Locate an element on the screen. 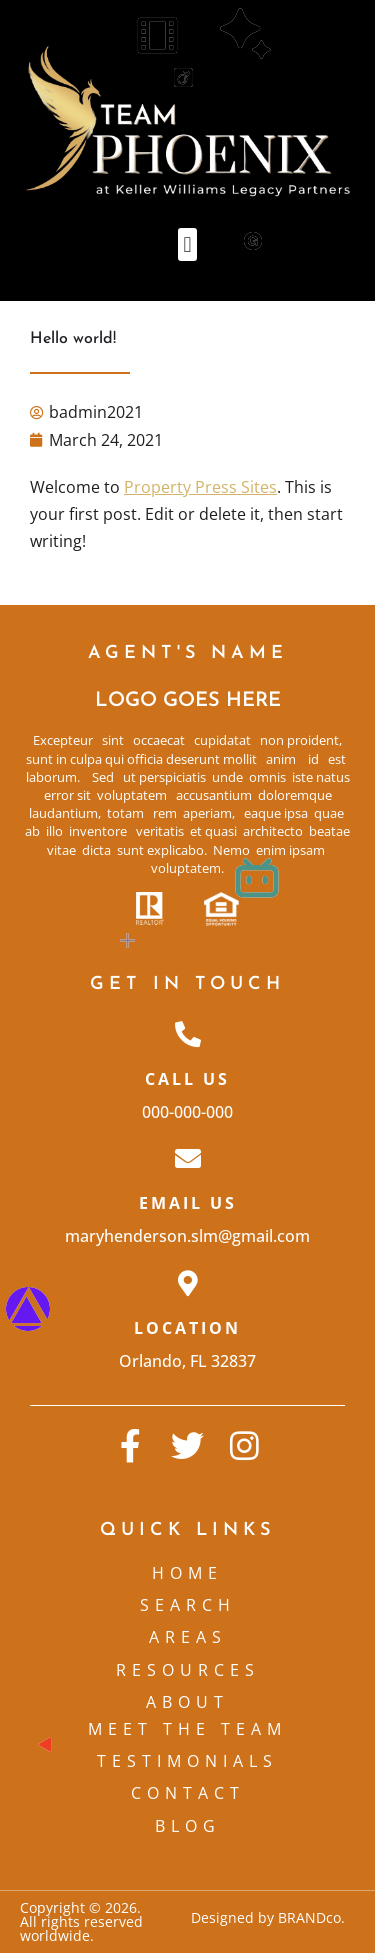 Image resolution: width=375 pixels, height=1953 pixels. add a new item is located at coordinates (127, 940).